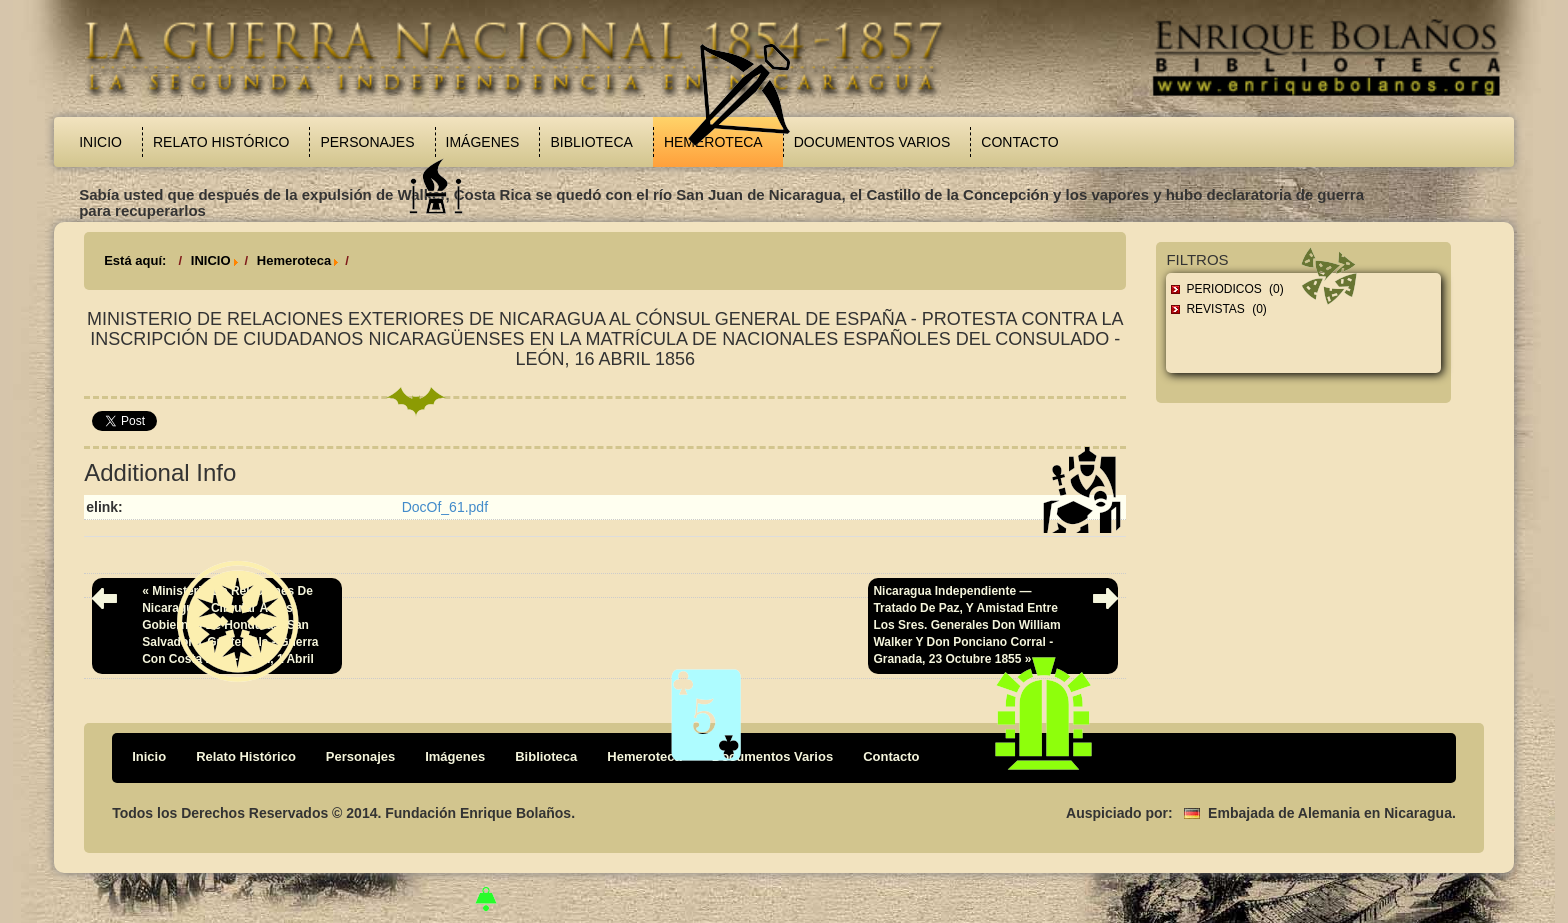 Image resolution: width=1568 pixels, height=923 pixels. Describe the element at coordinates (416, 402) in the screenshot. I see `indicates halloween or spooky theme content` at that location.